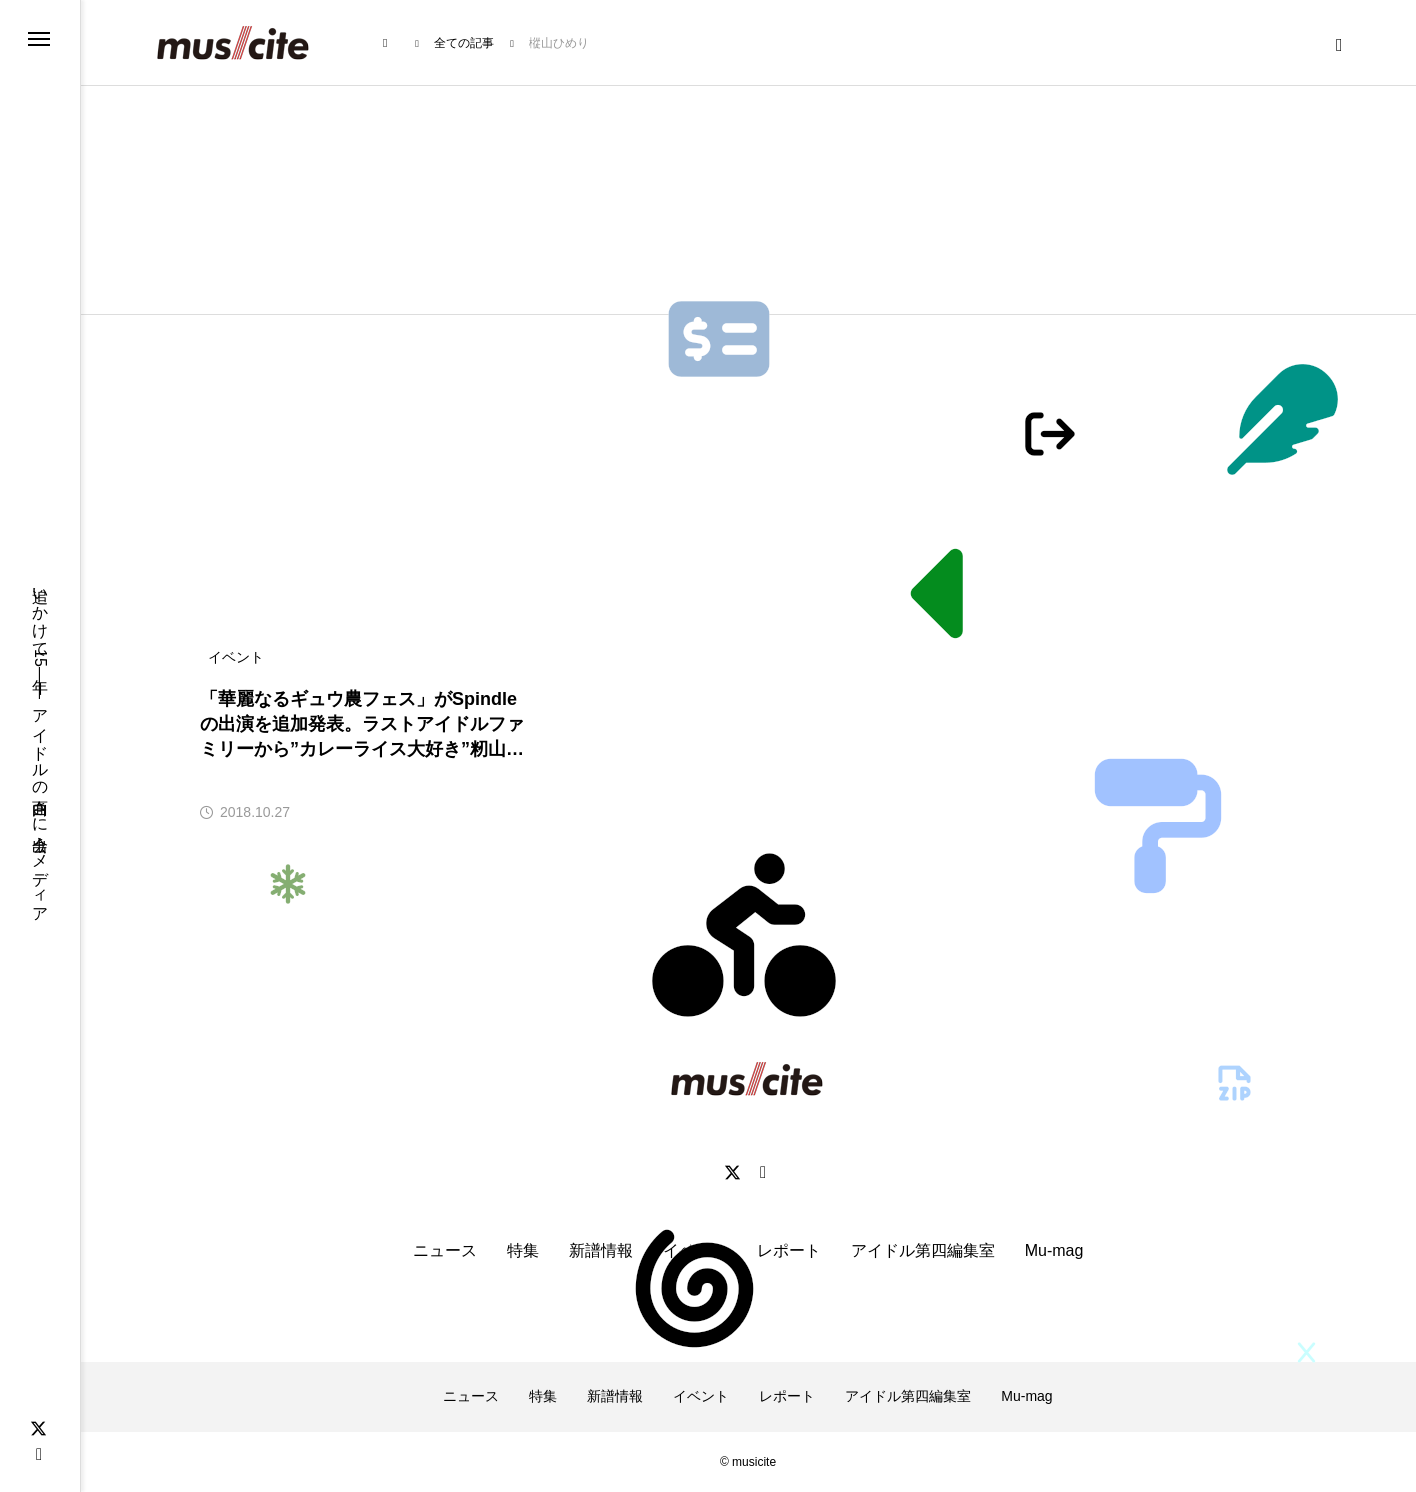  I want to click on indicates loading or processing in progress, so click(694, 1288).